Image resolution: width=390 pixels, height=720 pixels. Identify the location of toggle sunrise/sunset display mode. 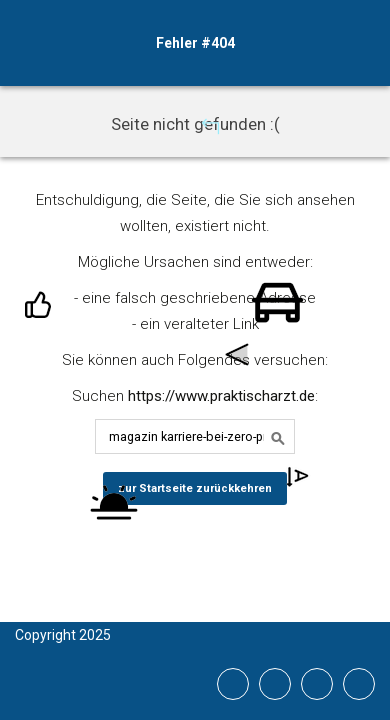
(114, 504).